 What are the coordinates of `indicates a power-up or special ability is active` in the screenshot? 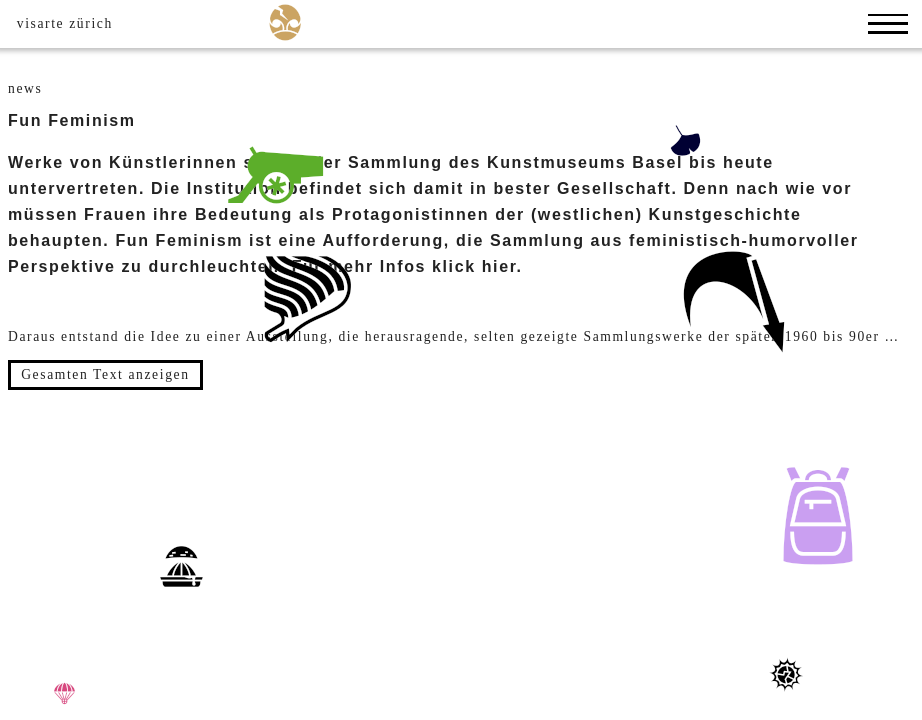 It's located at (786, 674).